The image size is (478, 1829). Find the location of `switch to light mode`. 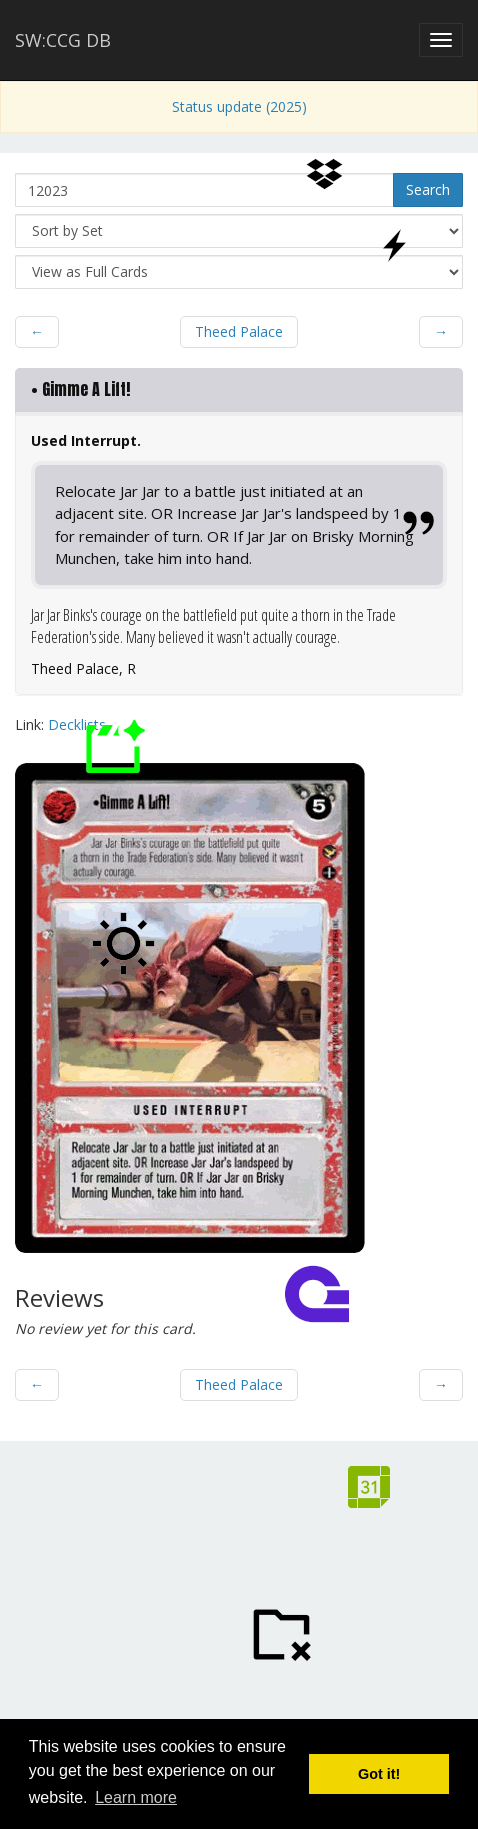

switch to light mode is located at coordinates (123, 943).